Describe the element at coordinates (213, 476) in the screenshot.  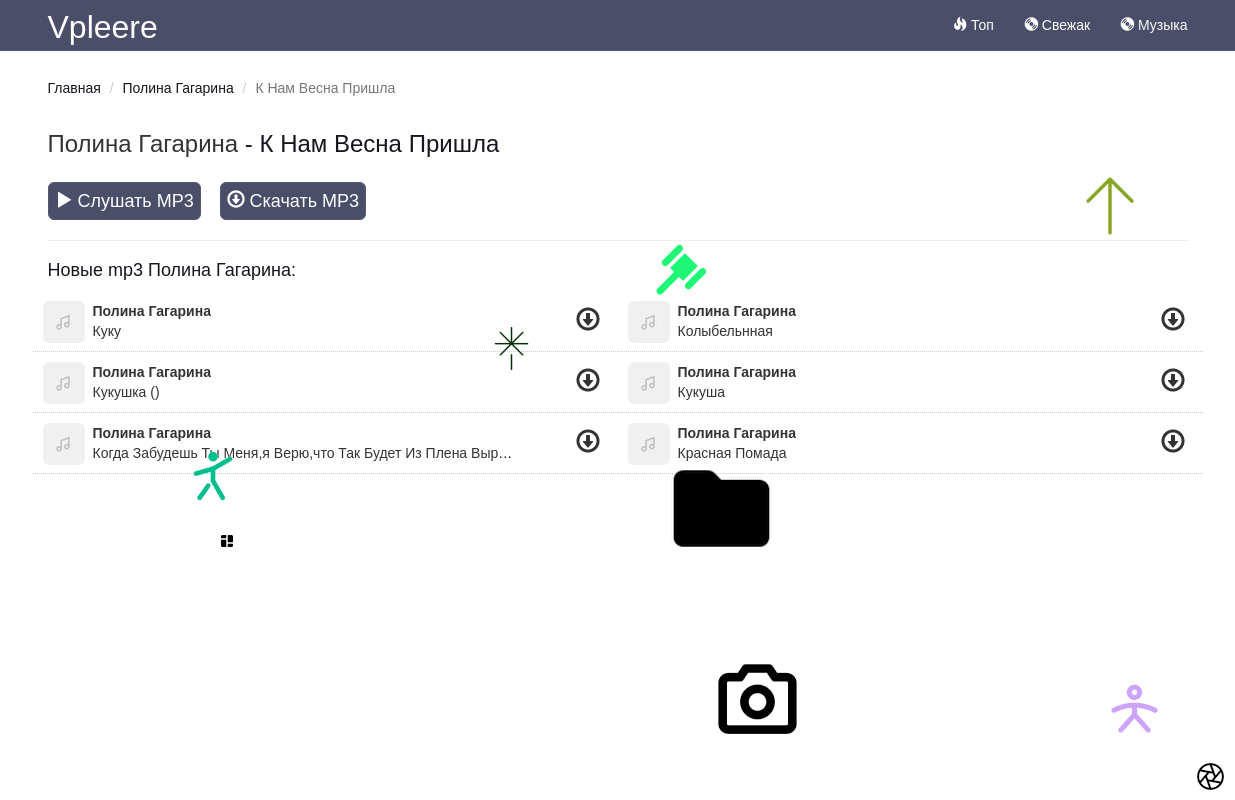
I see `access stretching or warm-up exercises` at that location.